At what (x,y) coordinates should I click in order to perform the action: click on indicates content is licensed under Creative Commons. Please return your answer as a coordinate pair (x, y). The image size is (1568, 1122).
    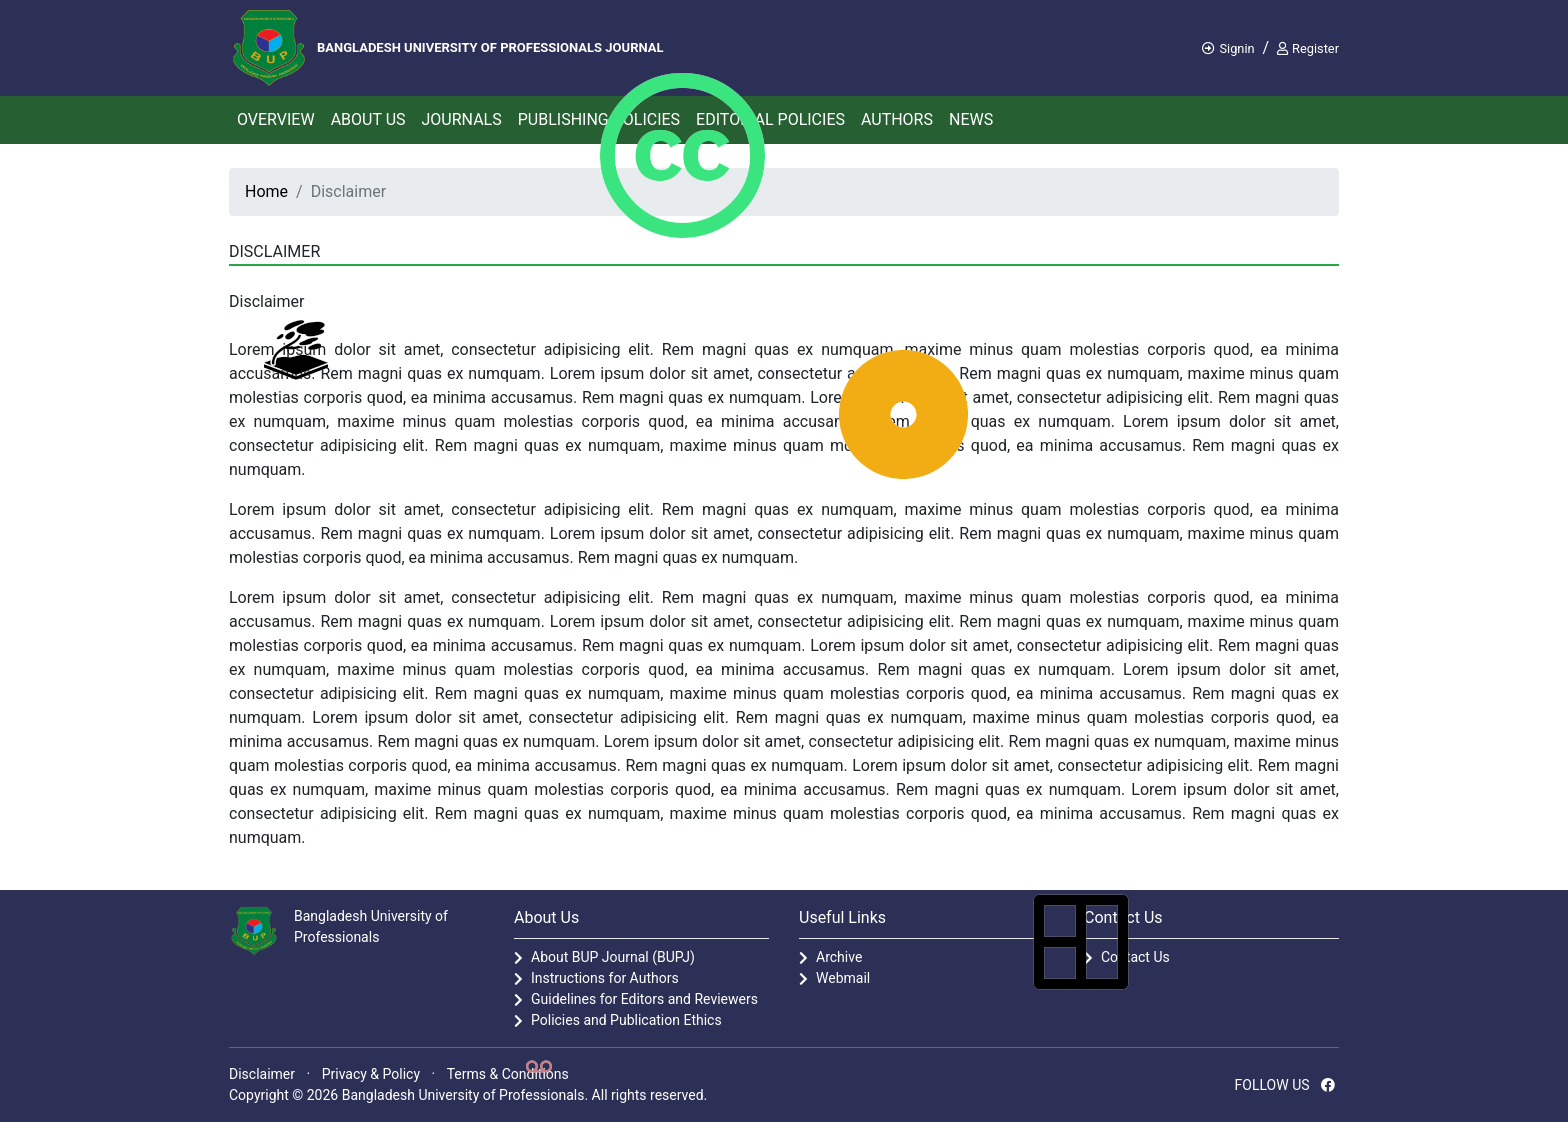
    Looking at the image, I should click on (682, 155).